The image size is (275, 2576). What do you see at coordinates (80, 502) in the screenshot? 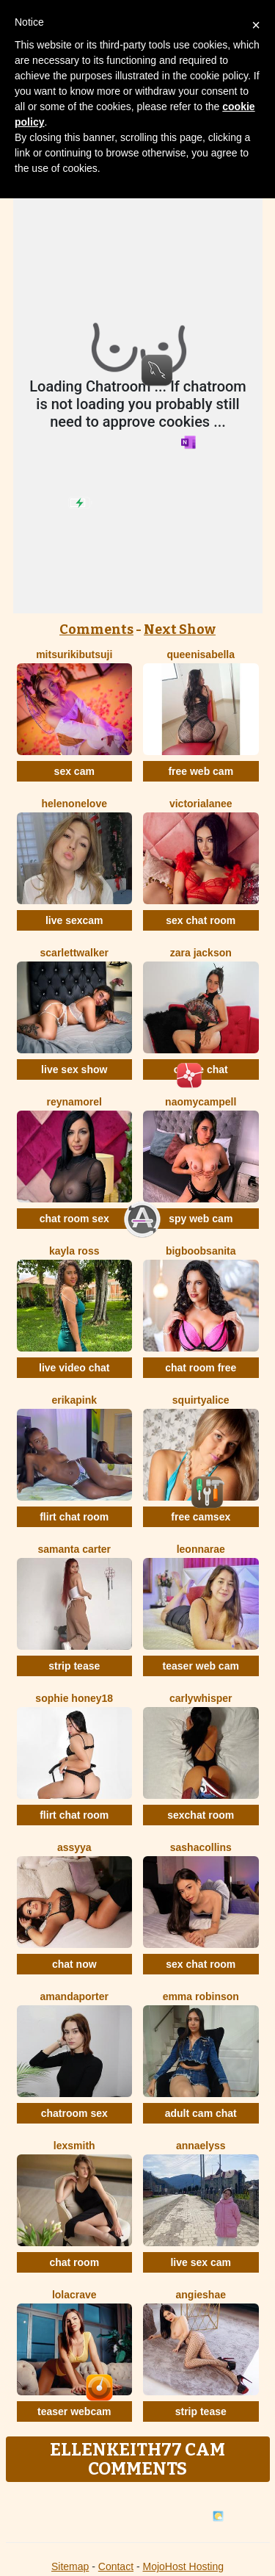
I see `indicates battery is charging at 80% capacity` at bounding box center [80, 502].